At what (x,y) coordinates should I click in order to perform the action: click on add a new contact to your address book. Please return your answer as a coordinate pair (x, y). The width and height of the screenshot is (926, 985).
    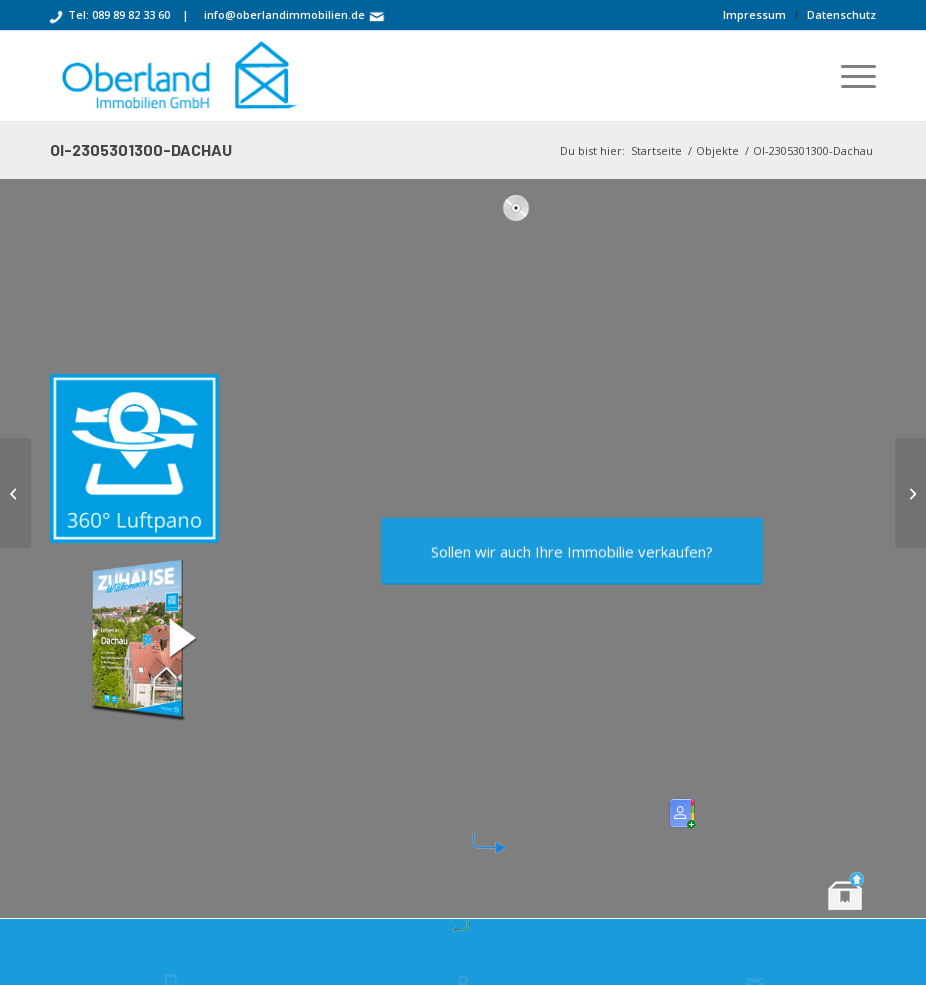
    Looking at the image, I should click on (682, 813).